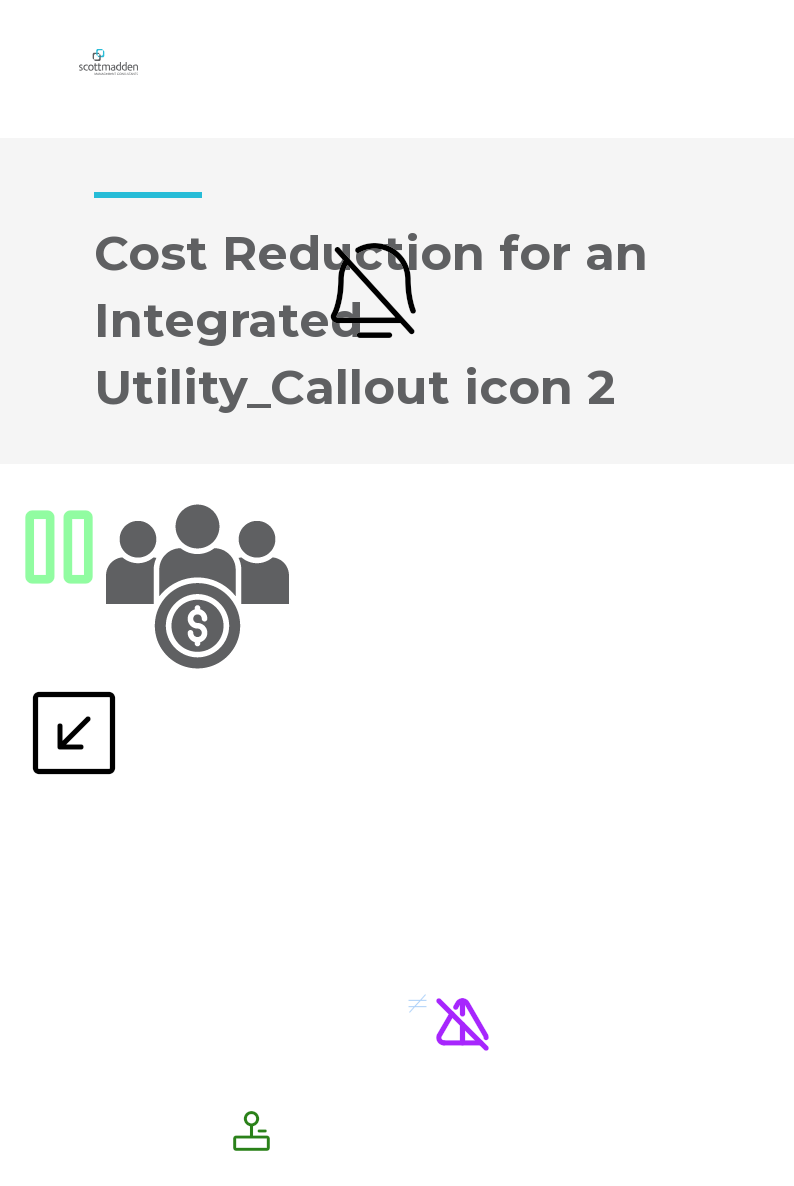  What do you see at coordinates (462, 1024) in the screenshot?
I see `hide details or additional information` at bounding box center [462, 1024].